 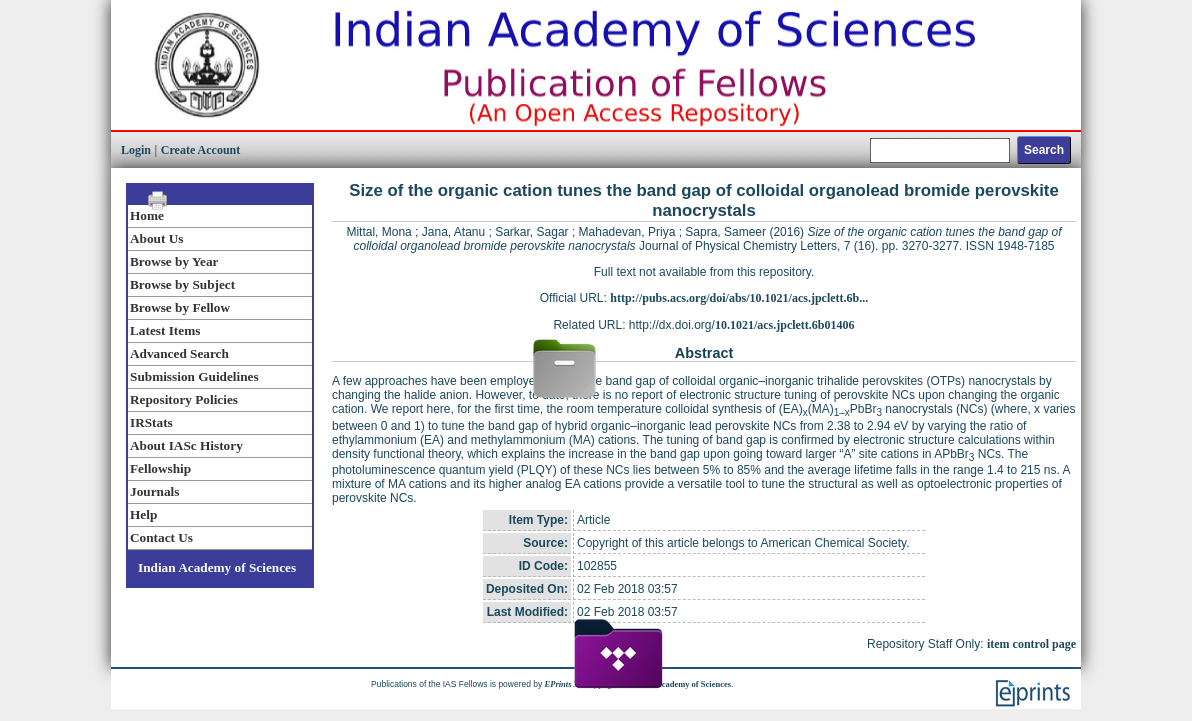 I want to click on open folder containing tidal music files, so click(x=618, y=656).